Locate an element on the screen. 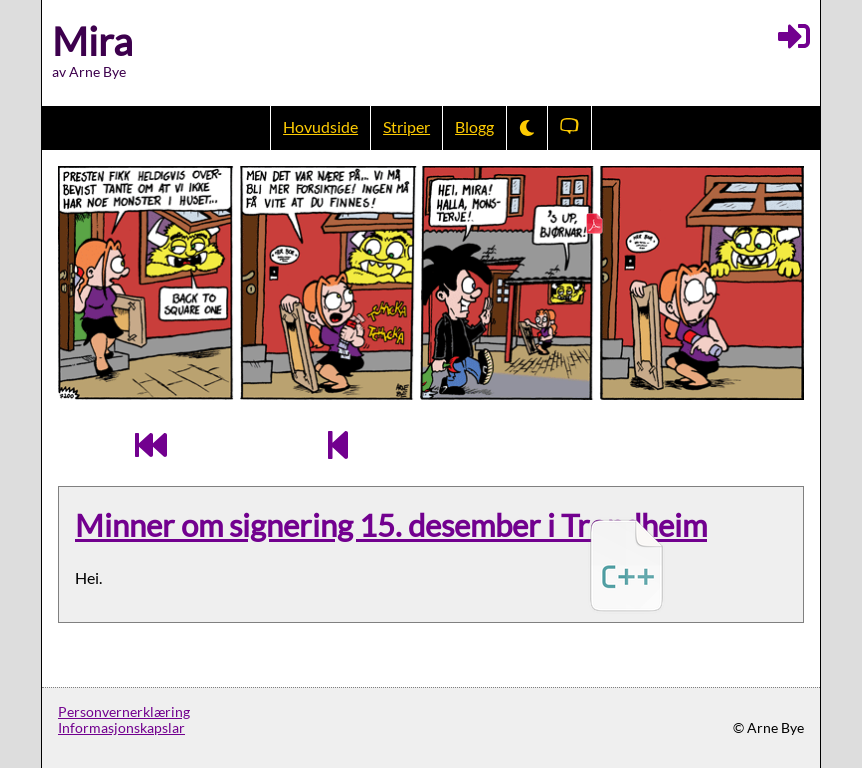 The width and height of the screenshot is (862, 768). a C++ source code file is located at coordinates (626, 565).